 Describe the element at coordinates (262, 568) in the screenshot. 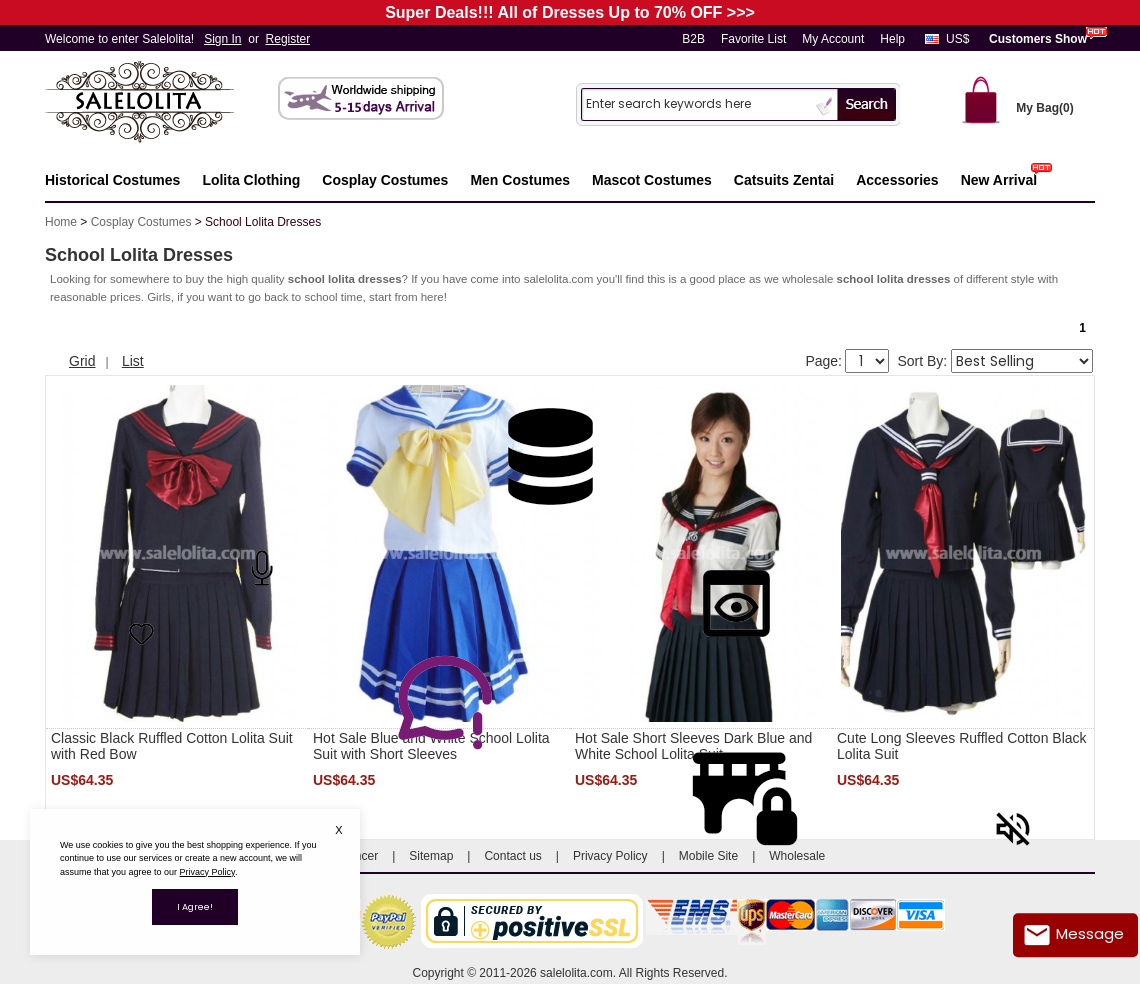

I see `tap to record audio or voice message` at that location.